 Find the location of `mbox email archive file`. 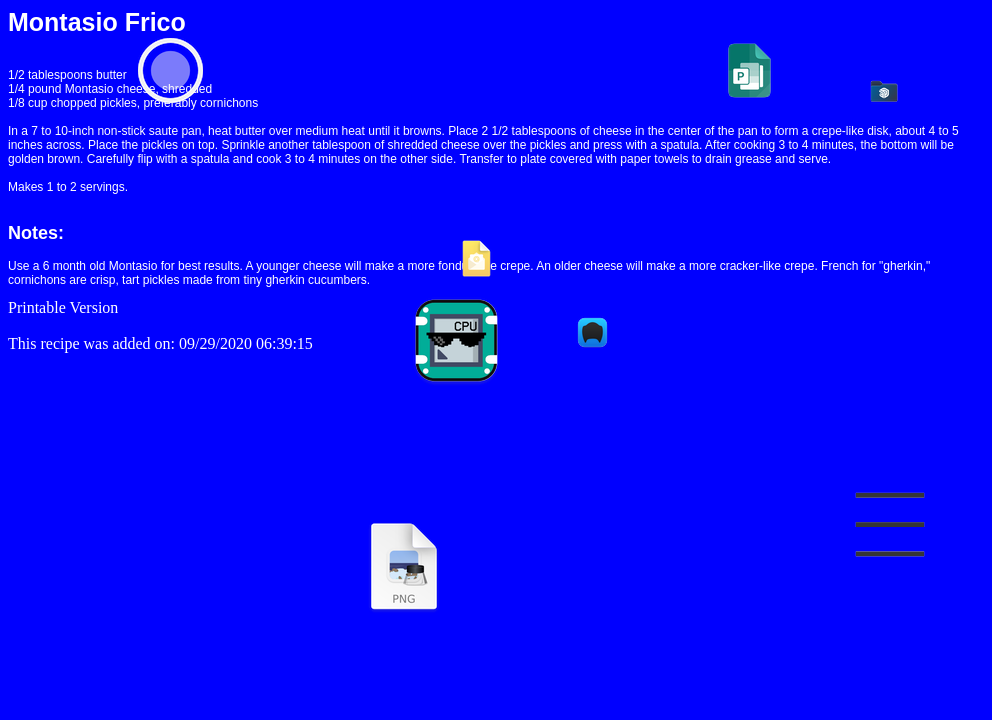

mbox email archive file is located at coordinates (476, 258).